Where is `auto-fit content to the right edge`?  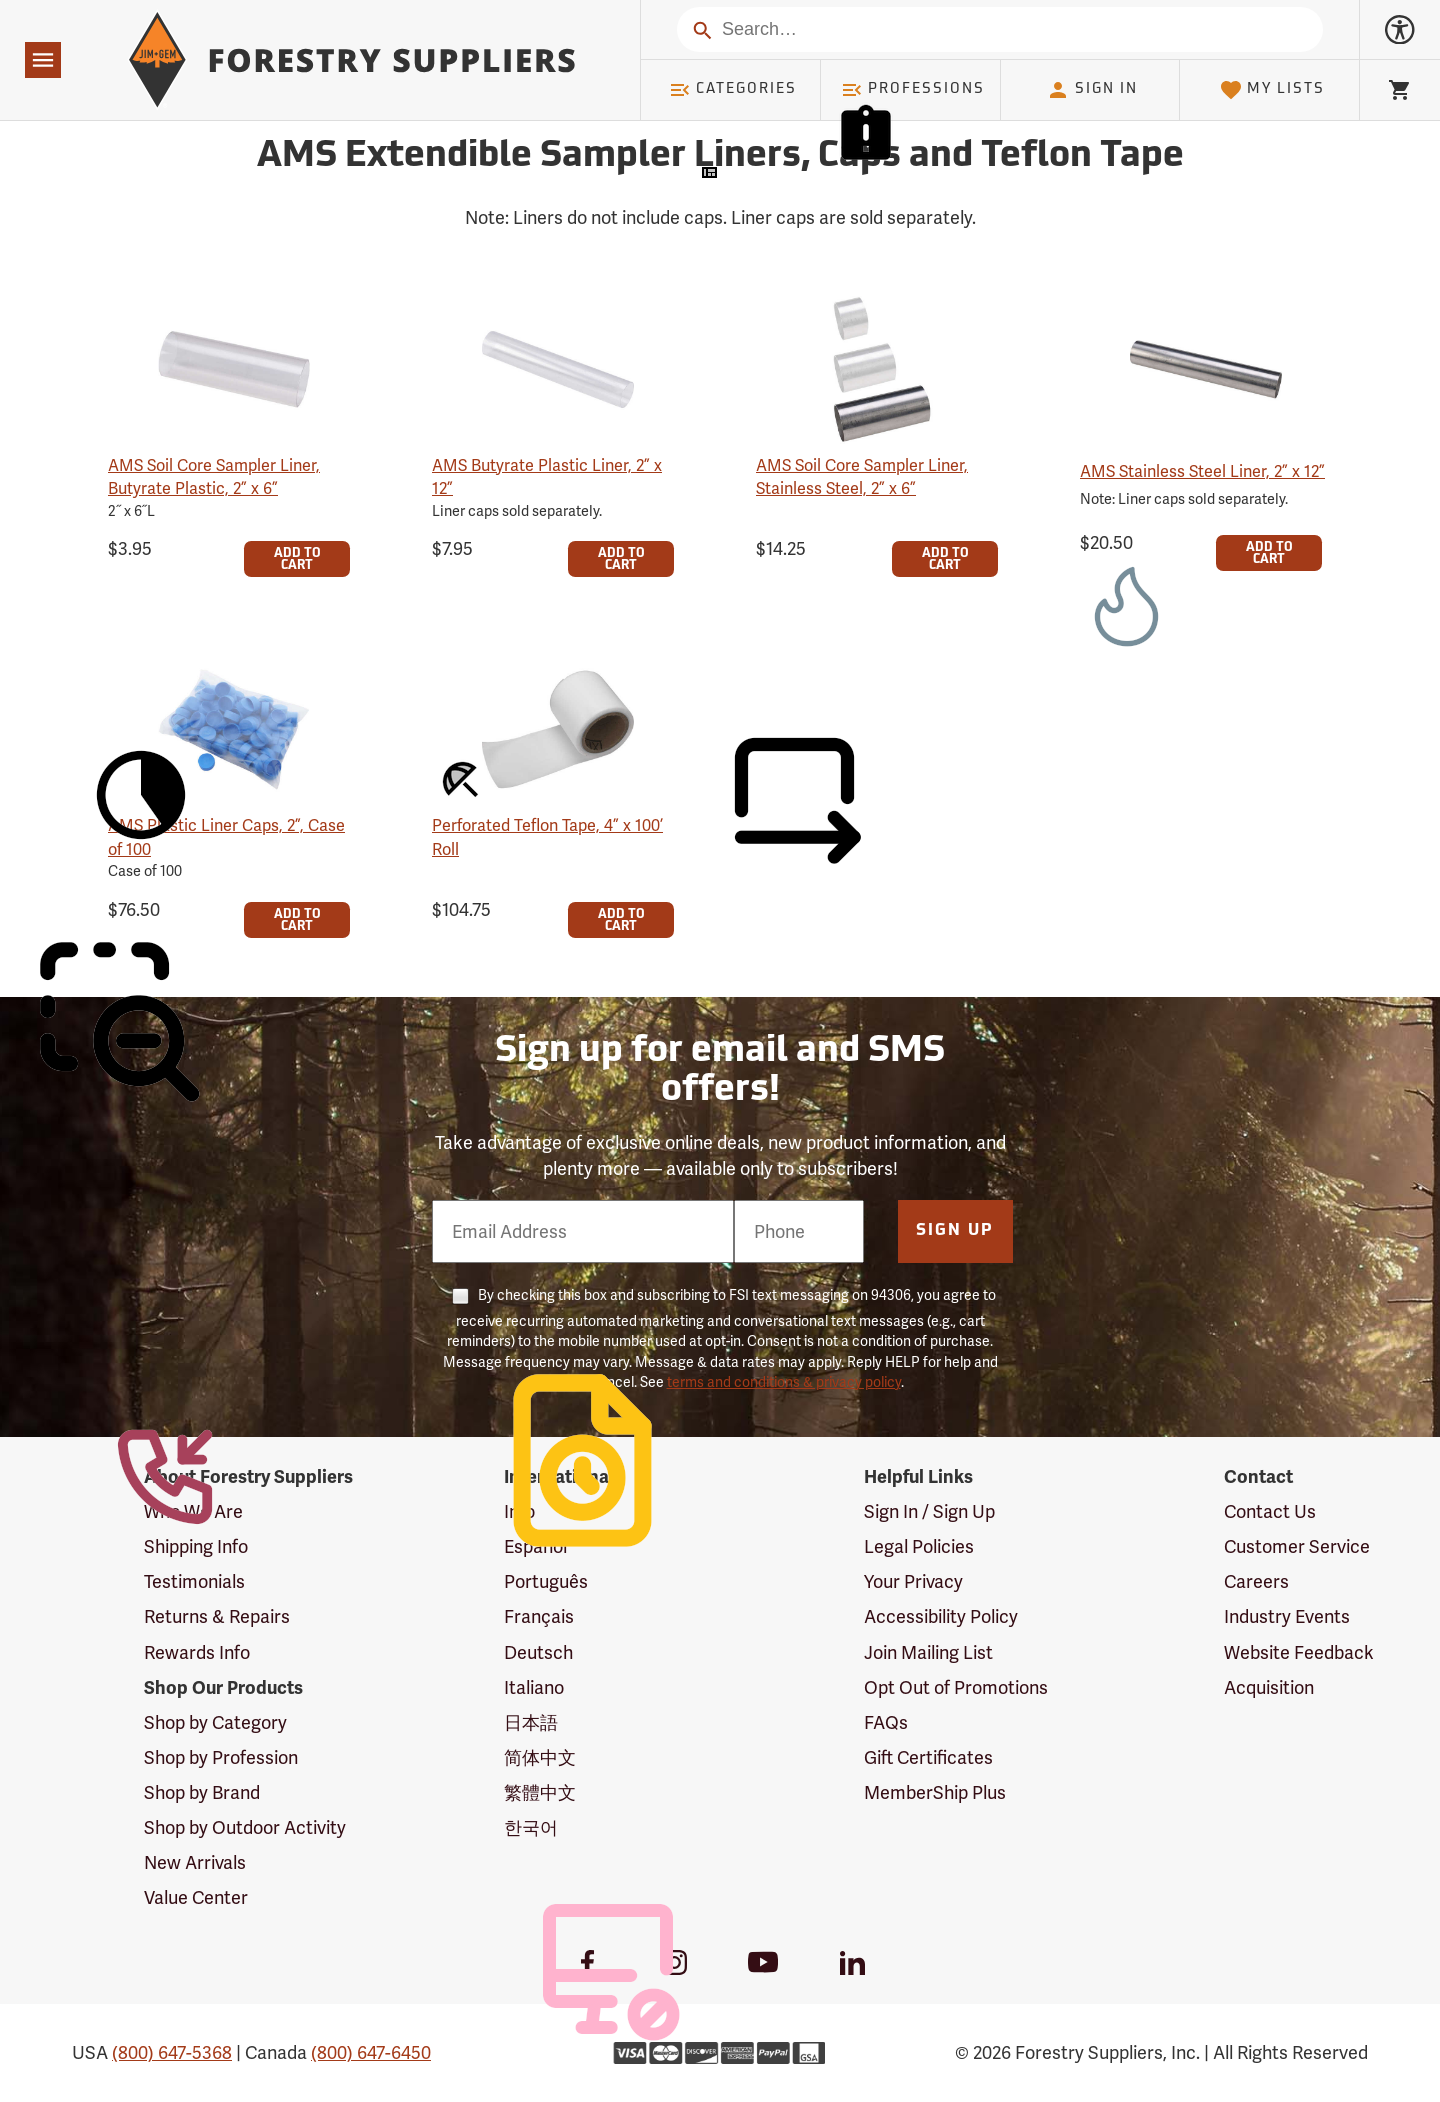
auto-fit content to the right edge is located at coordinates (794, 797).